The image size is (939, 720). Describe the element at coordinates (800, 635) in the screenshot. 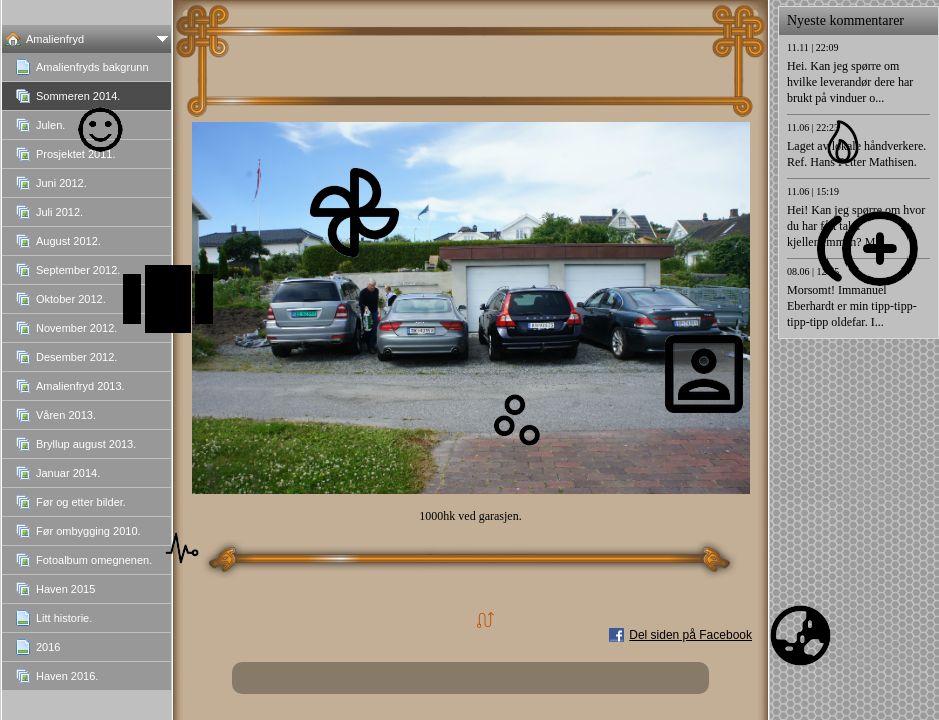

I see `view asia-pacific region settings` at that location.